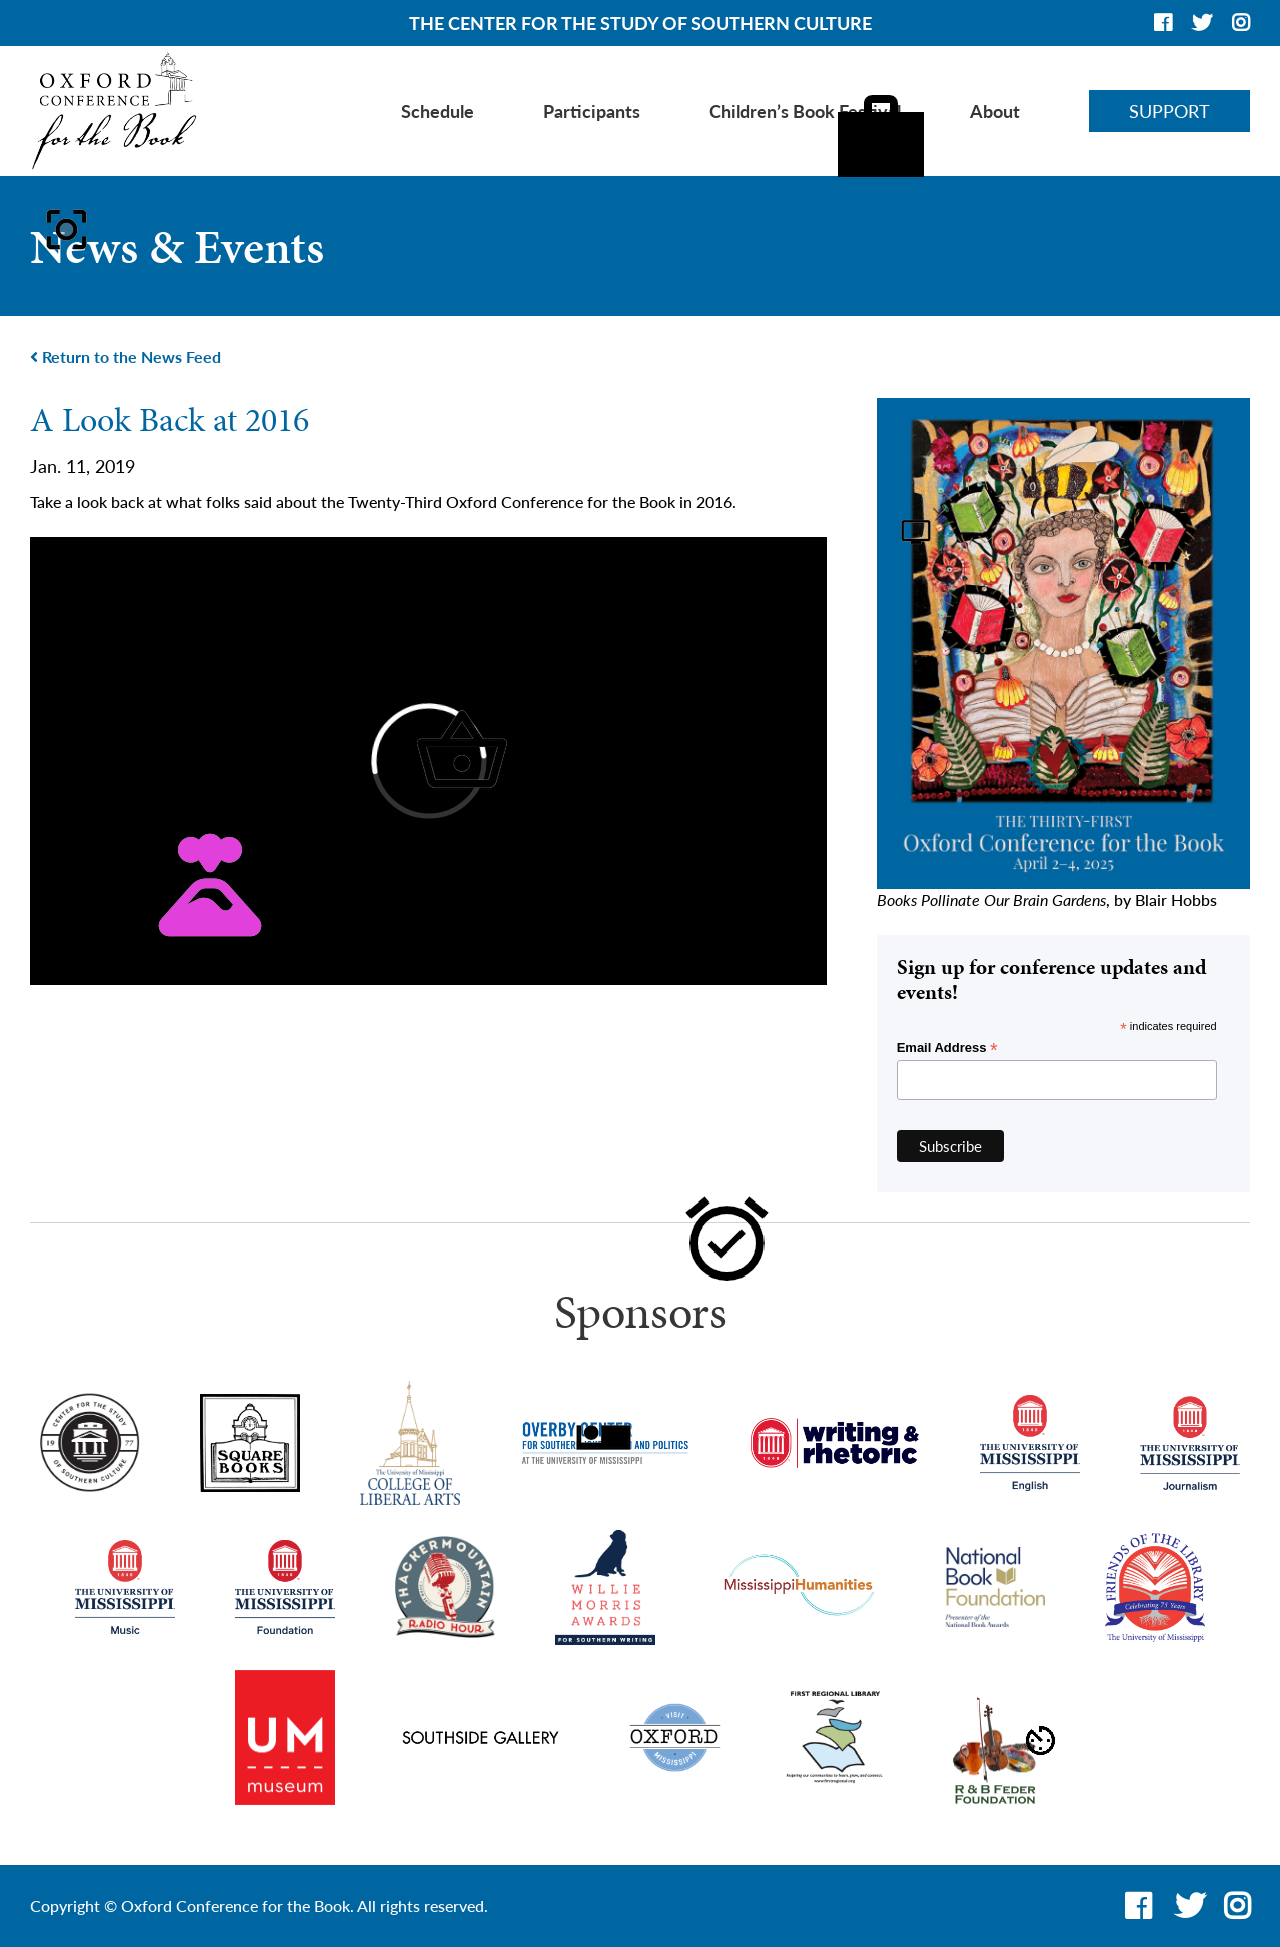 The image size is (1280, 1947). Describe the element at coordinates (727, 1239) in the screenshot. I see `alarm is set and active` at that location.